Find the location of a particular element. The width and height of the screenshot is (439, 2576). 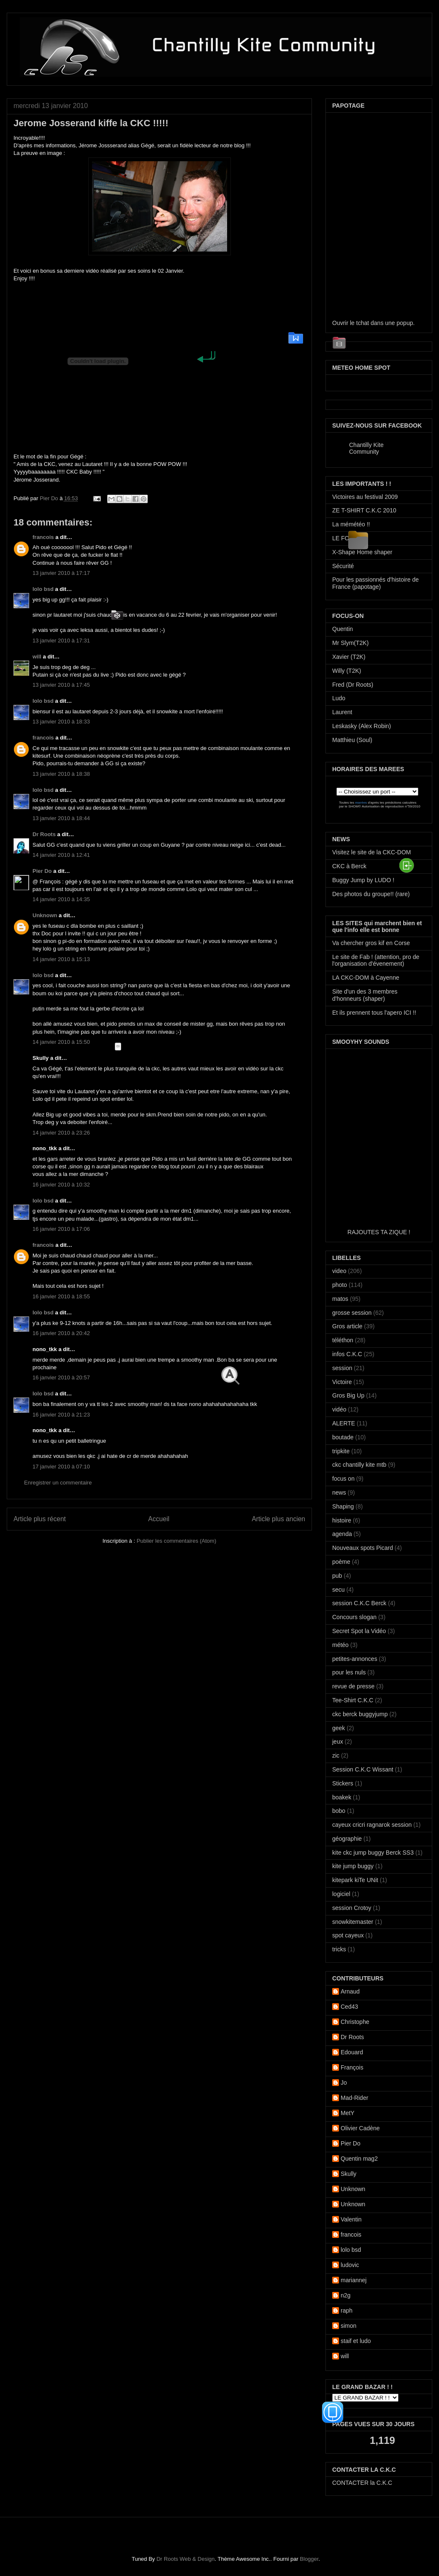

log out of the current session is located at coordinates (406, 865).